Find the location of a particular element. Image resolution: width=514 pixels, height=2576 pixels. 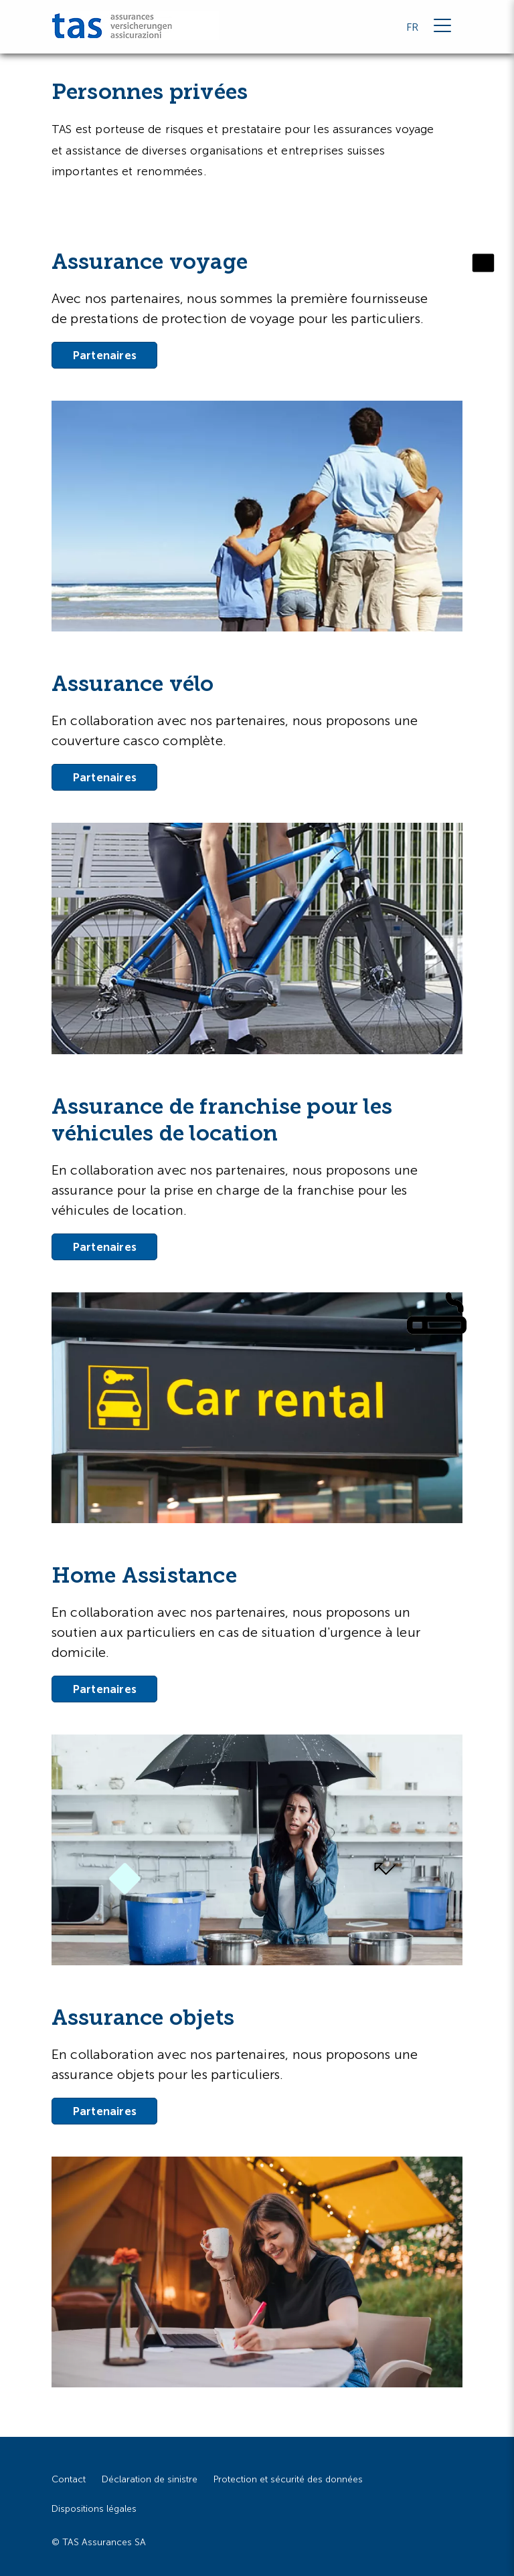

indicates a designated smoking area is located at coordinates (436, 1316).